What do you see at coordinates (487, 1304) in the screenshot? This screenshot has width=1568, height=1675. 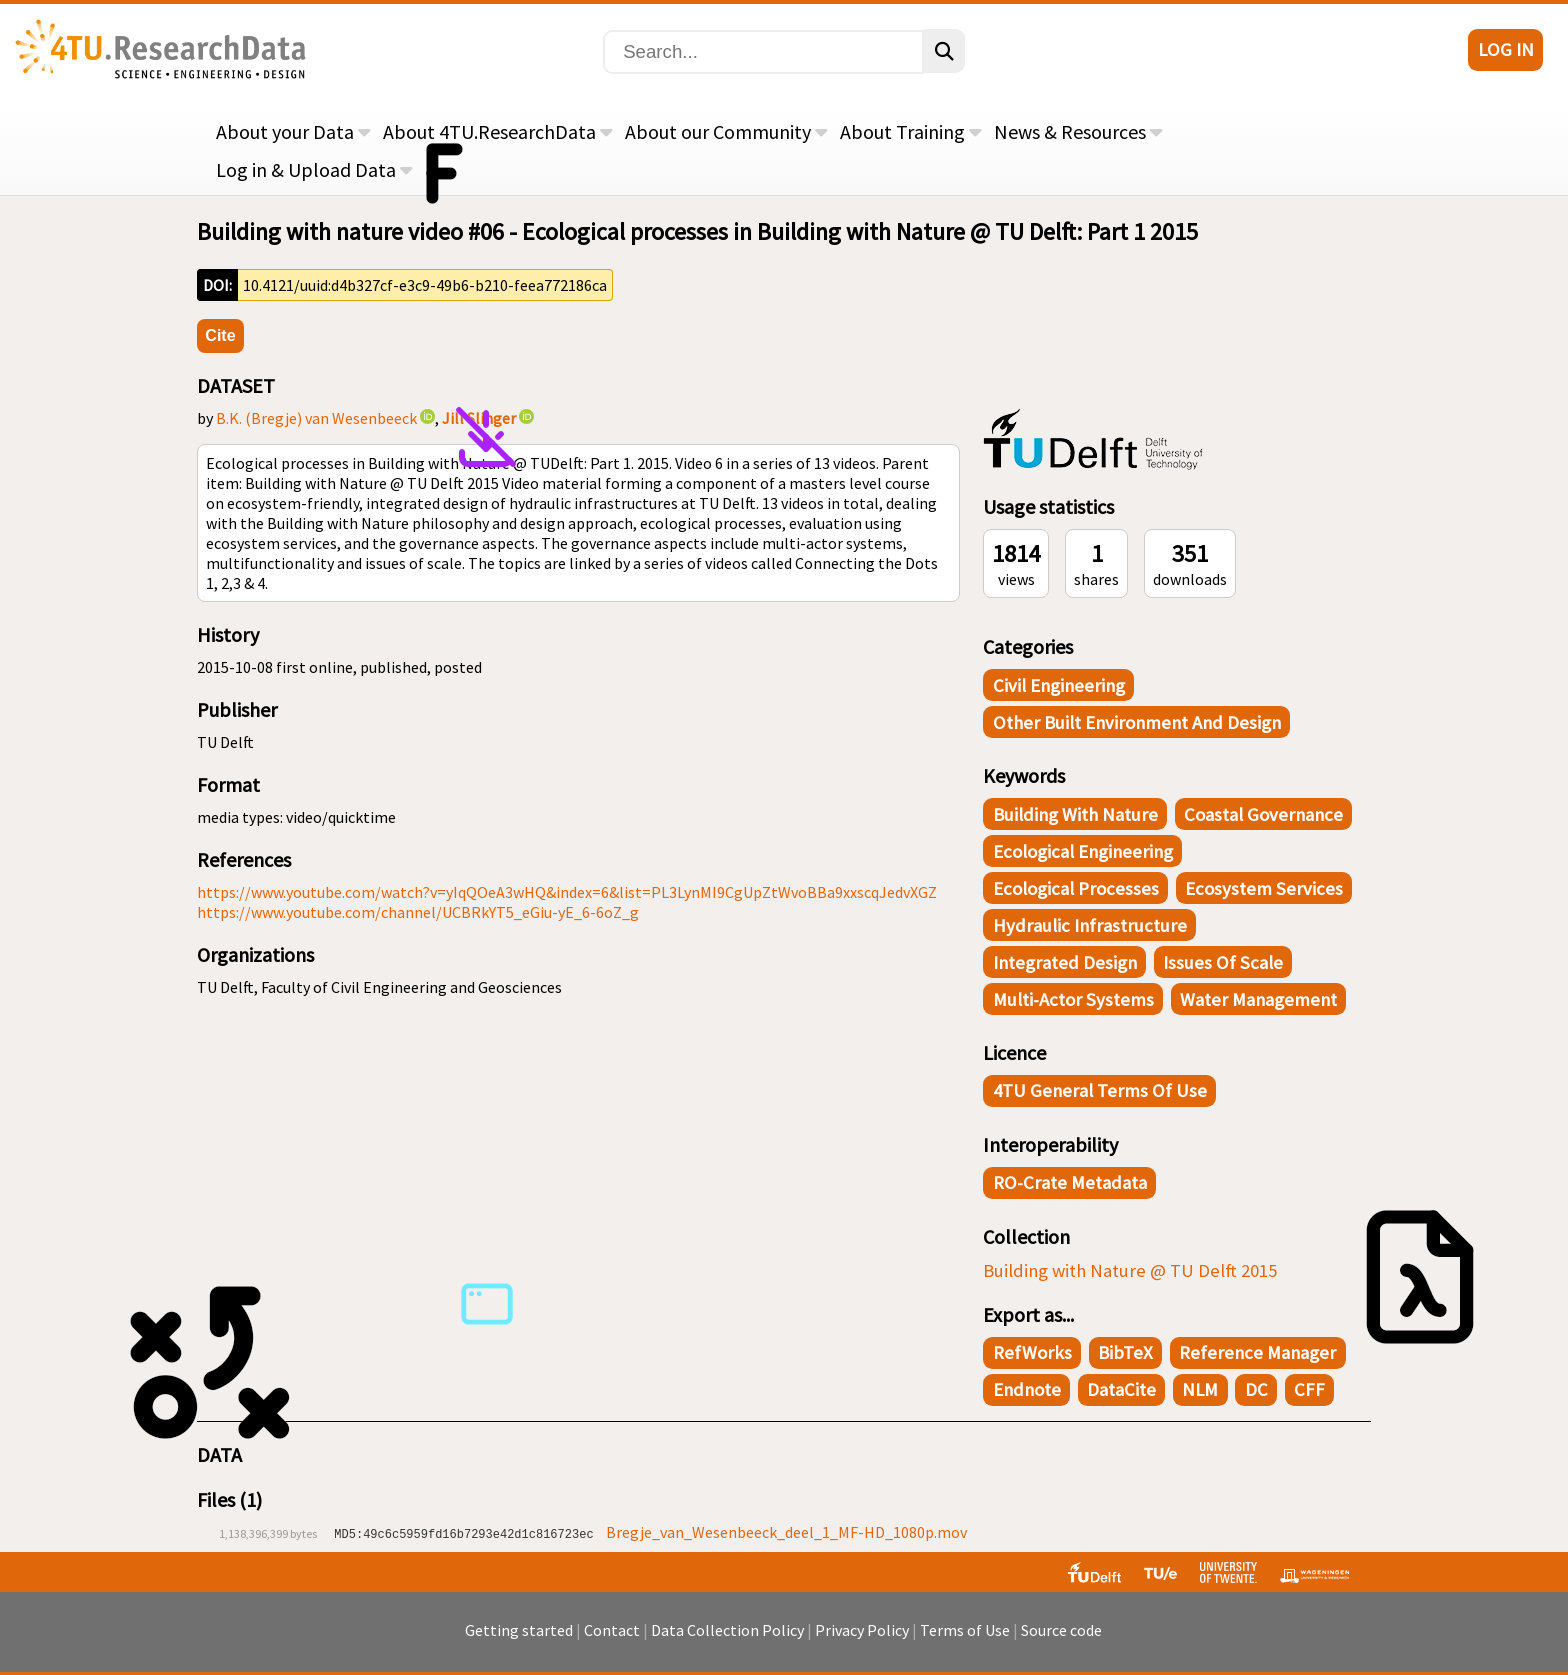 I see `open application window` at bounding box center [487, 1304].